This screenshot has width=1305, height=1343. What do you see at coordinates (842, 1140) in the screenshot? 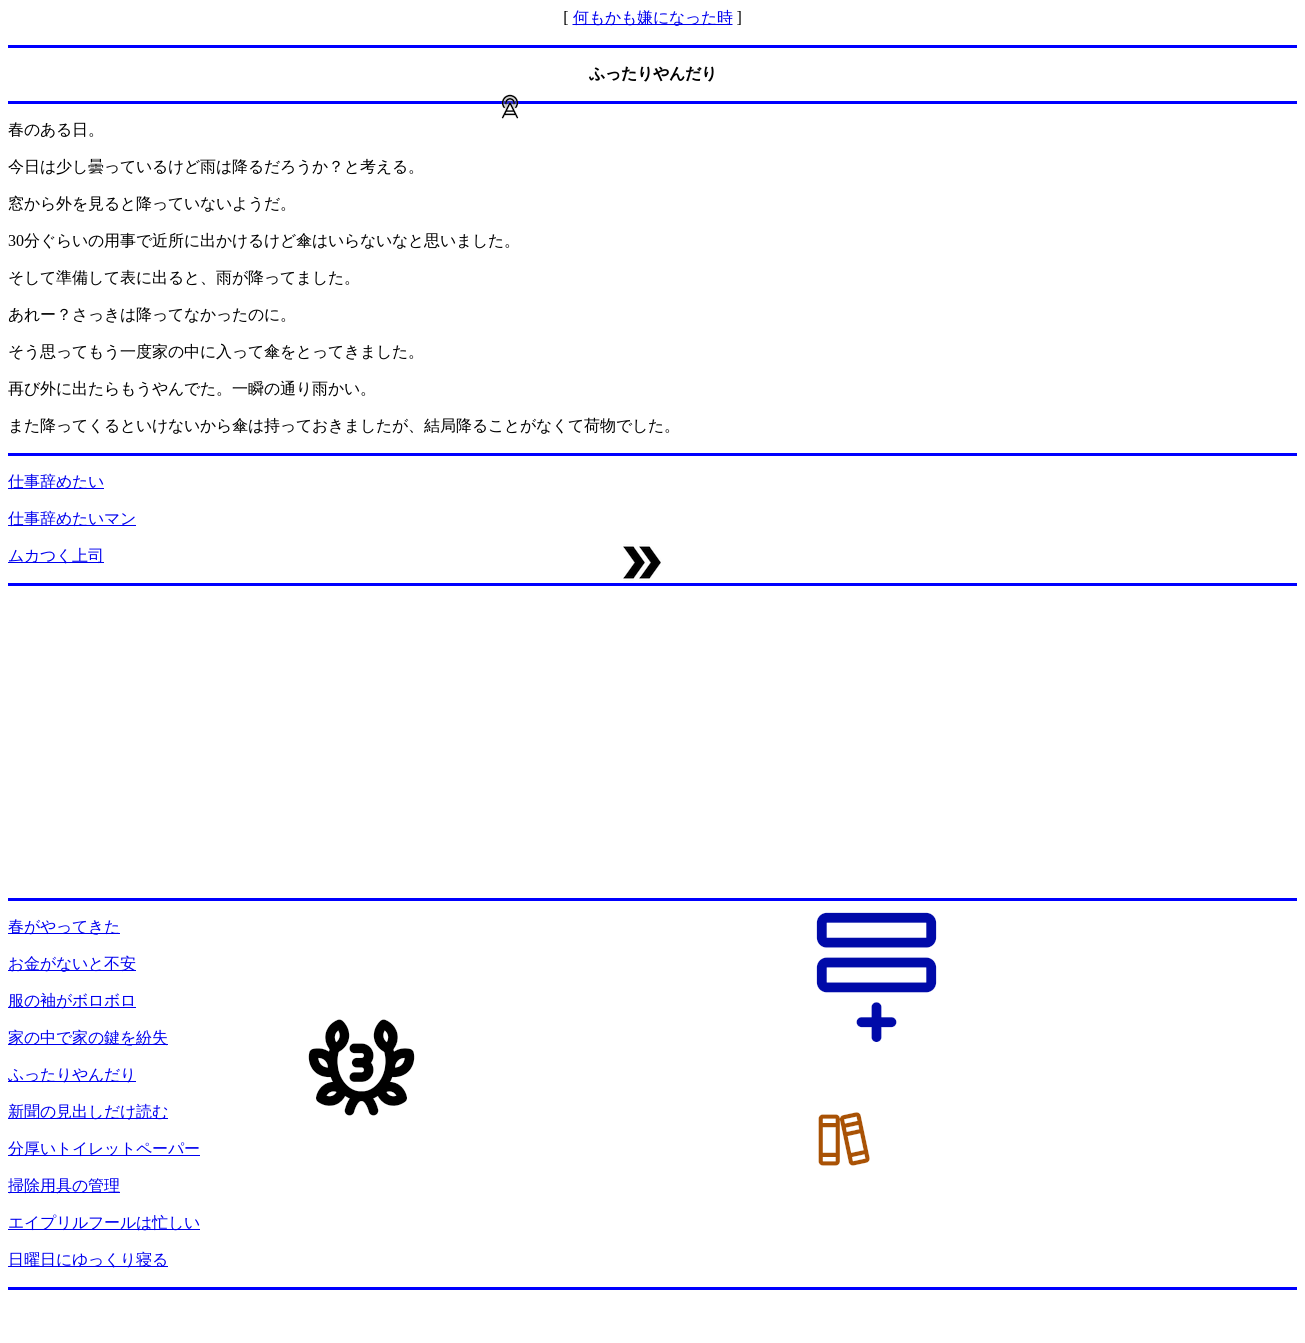
I see `access your library or book collection` at bounding box center [842, 1140].